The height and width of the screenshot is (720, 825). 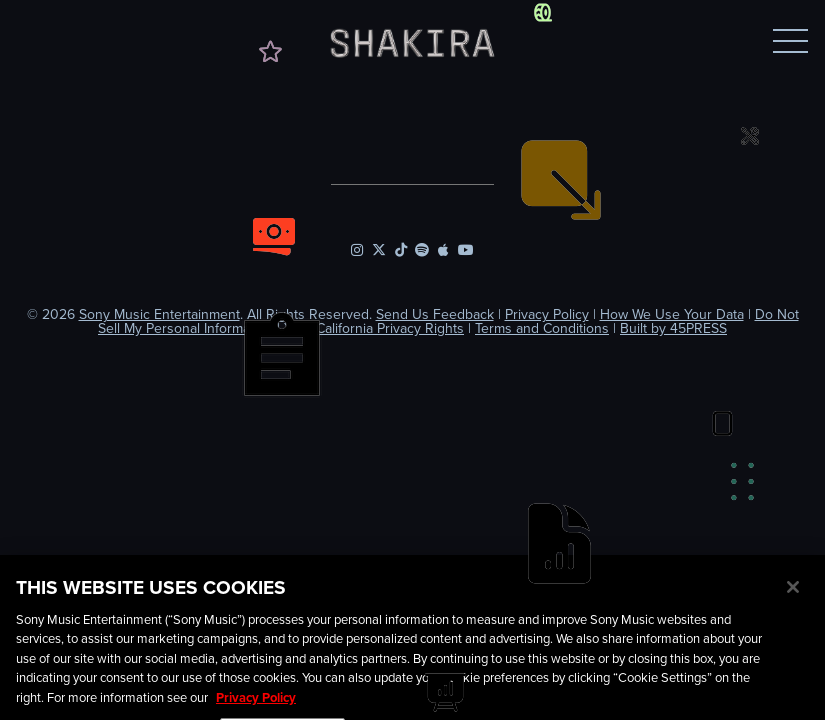 I want to click on view assignments or tasks, so click(x=282, y=358).